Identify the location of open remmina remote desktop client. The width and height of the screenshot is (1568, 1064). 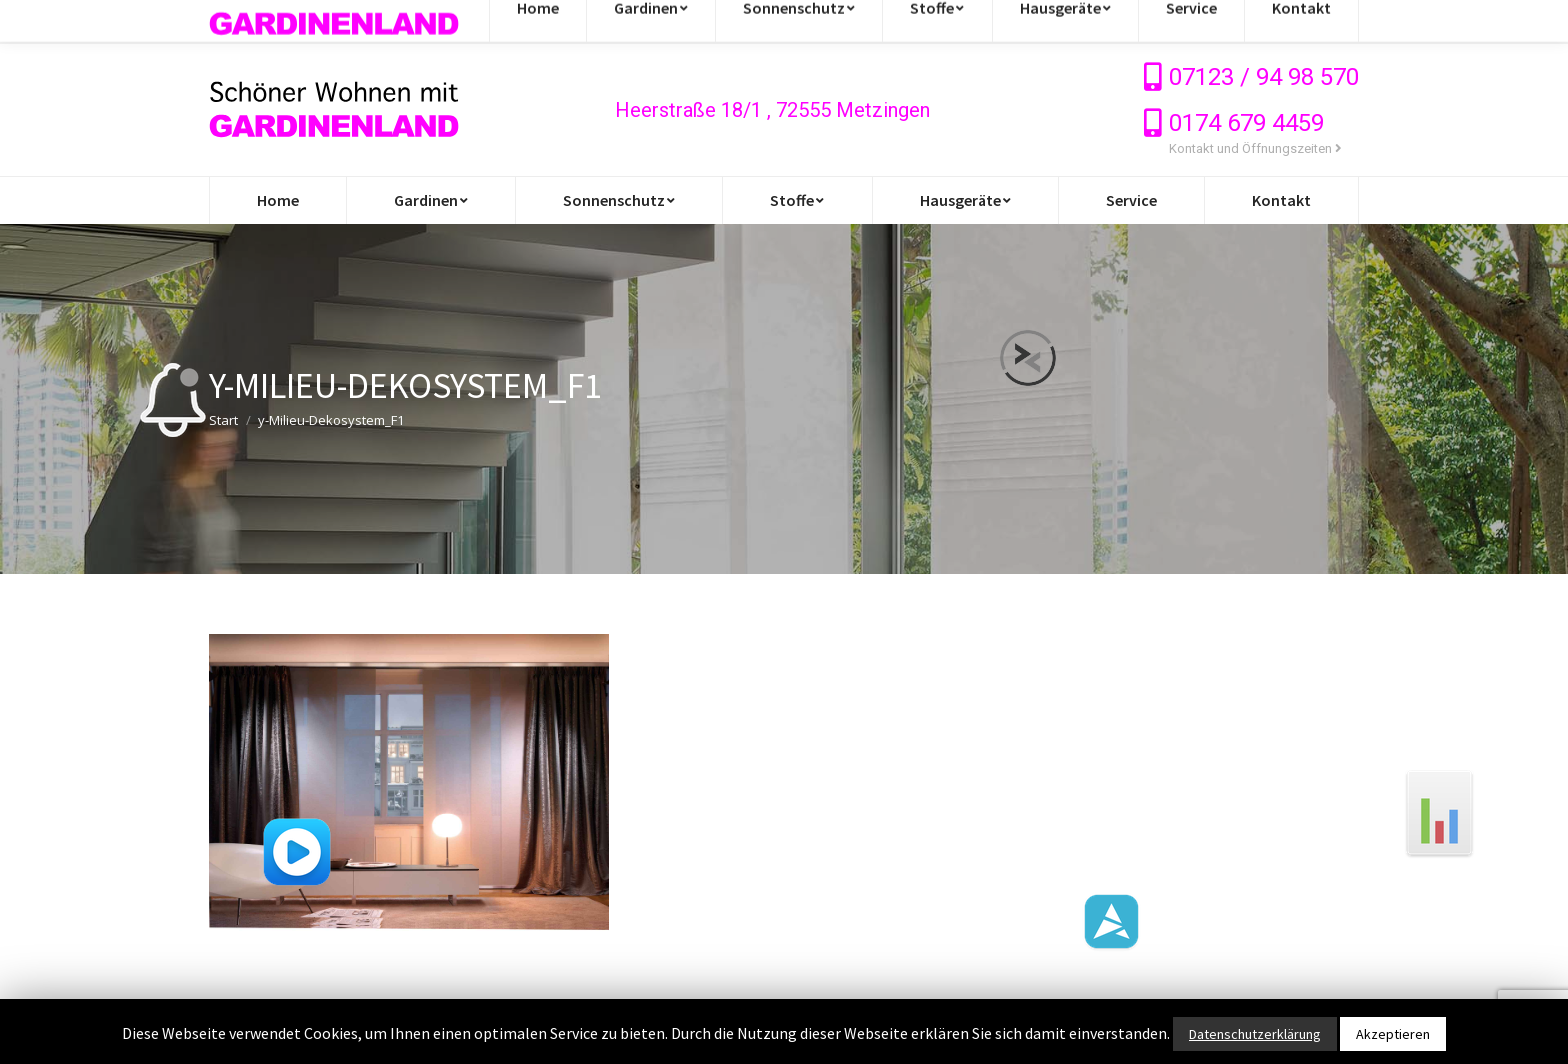
(1028, 358).